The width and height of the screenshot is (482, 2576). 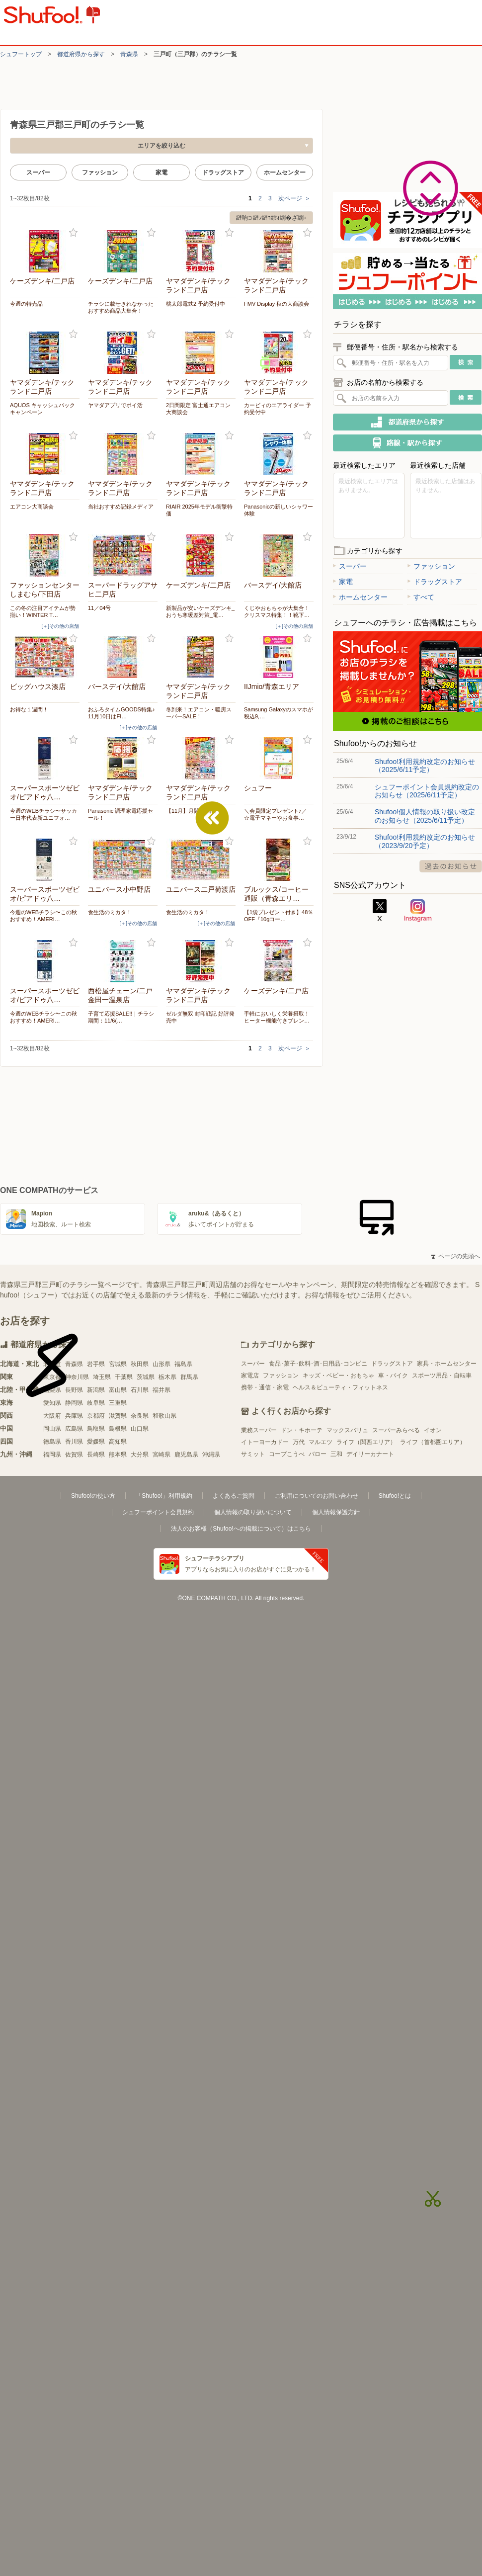 I want to click on cut selected text or content, so click(x=433, y=2199).